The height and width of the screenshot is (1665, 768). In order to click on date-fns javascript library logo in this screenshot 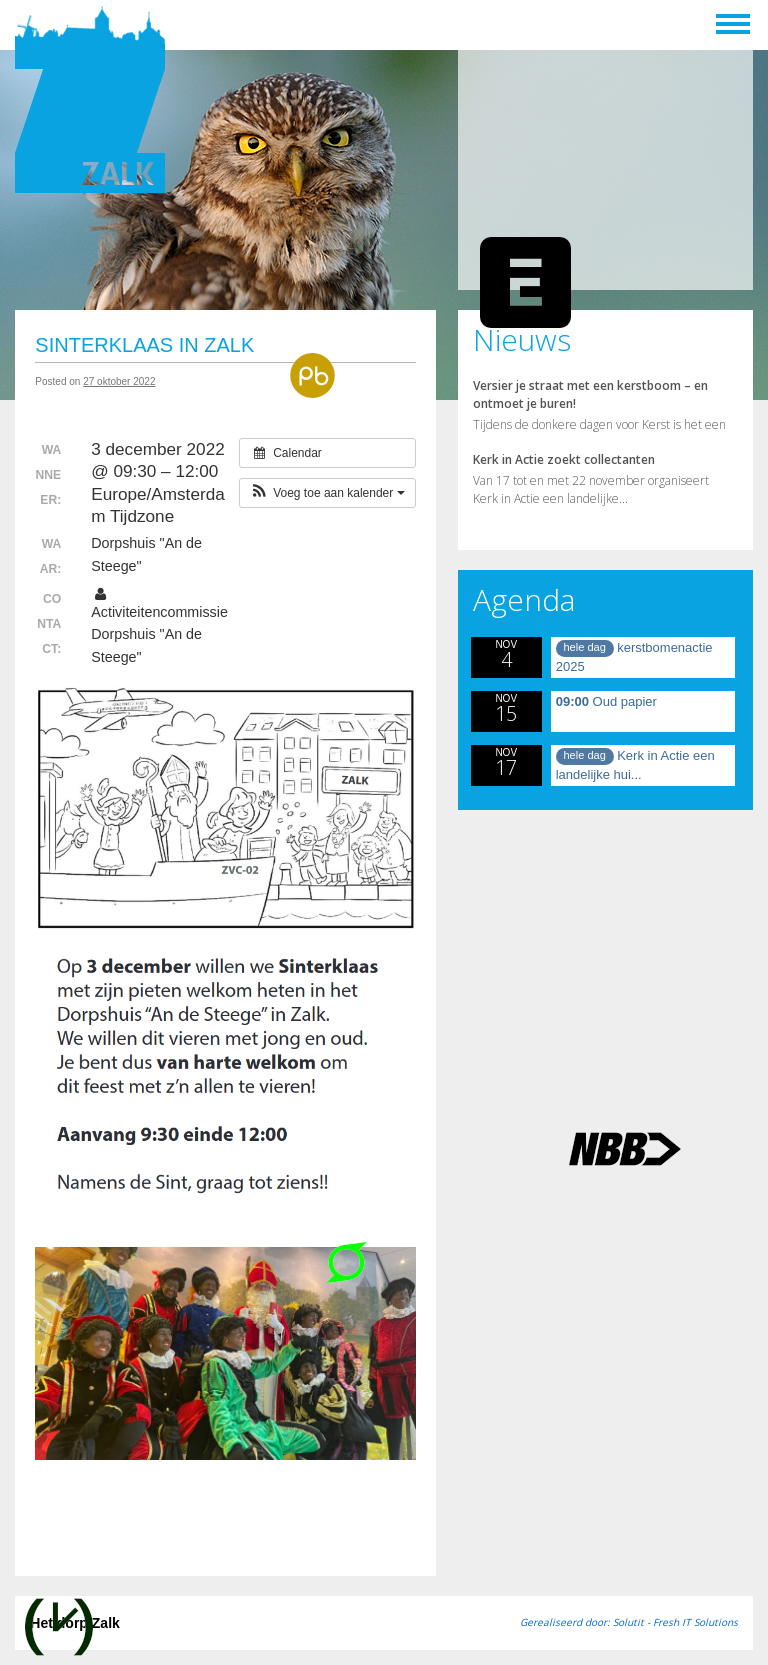, I will do `click(59, 1627)`.